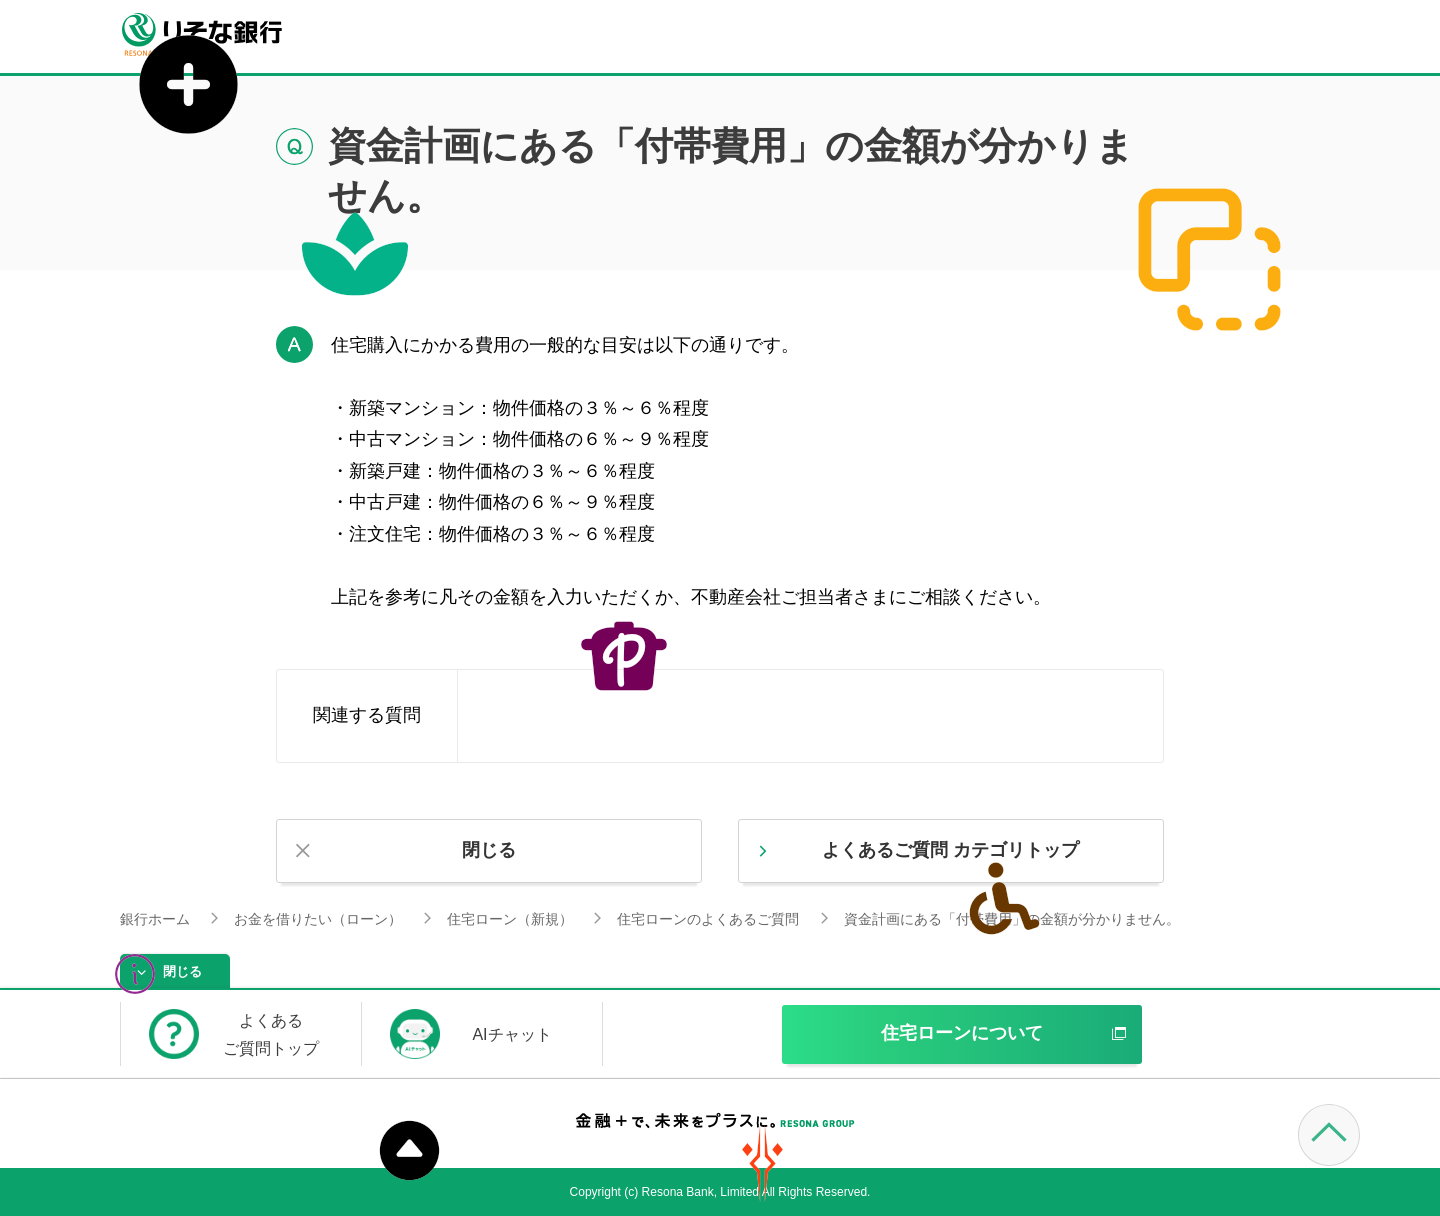 The height and width of the screenshot is (1216, 1440). Describe the element at coordinates (355, 254) in the screenshot. I see `access spa or wellness features` at that location.